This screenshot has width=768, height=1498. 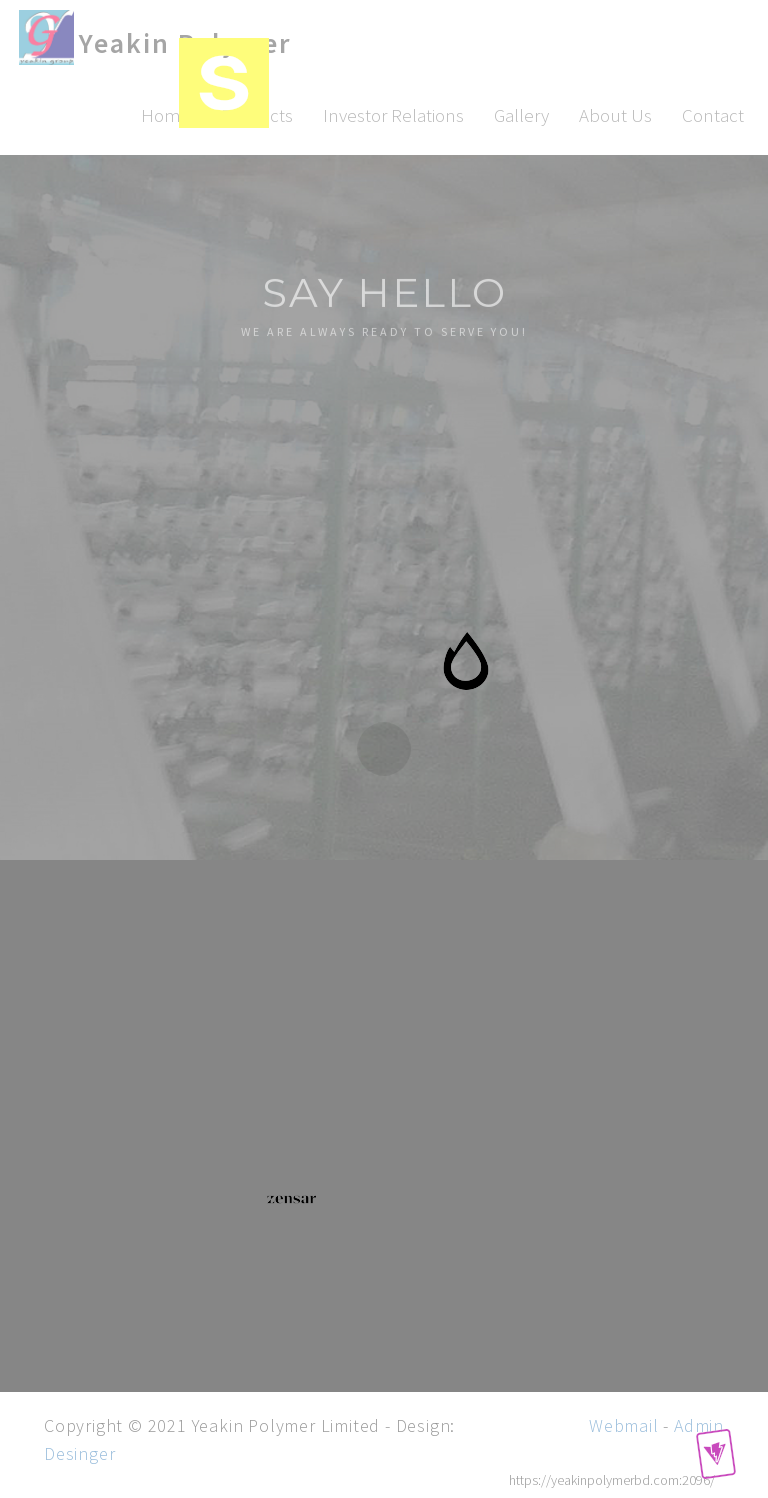 What do you see at coordinates (291, 1199) in the screenshot?
I see `zensar technologies company logo` at bounding box center [291, 1199].